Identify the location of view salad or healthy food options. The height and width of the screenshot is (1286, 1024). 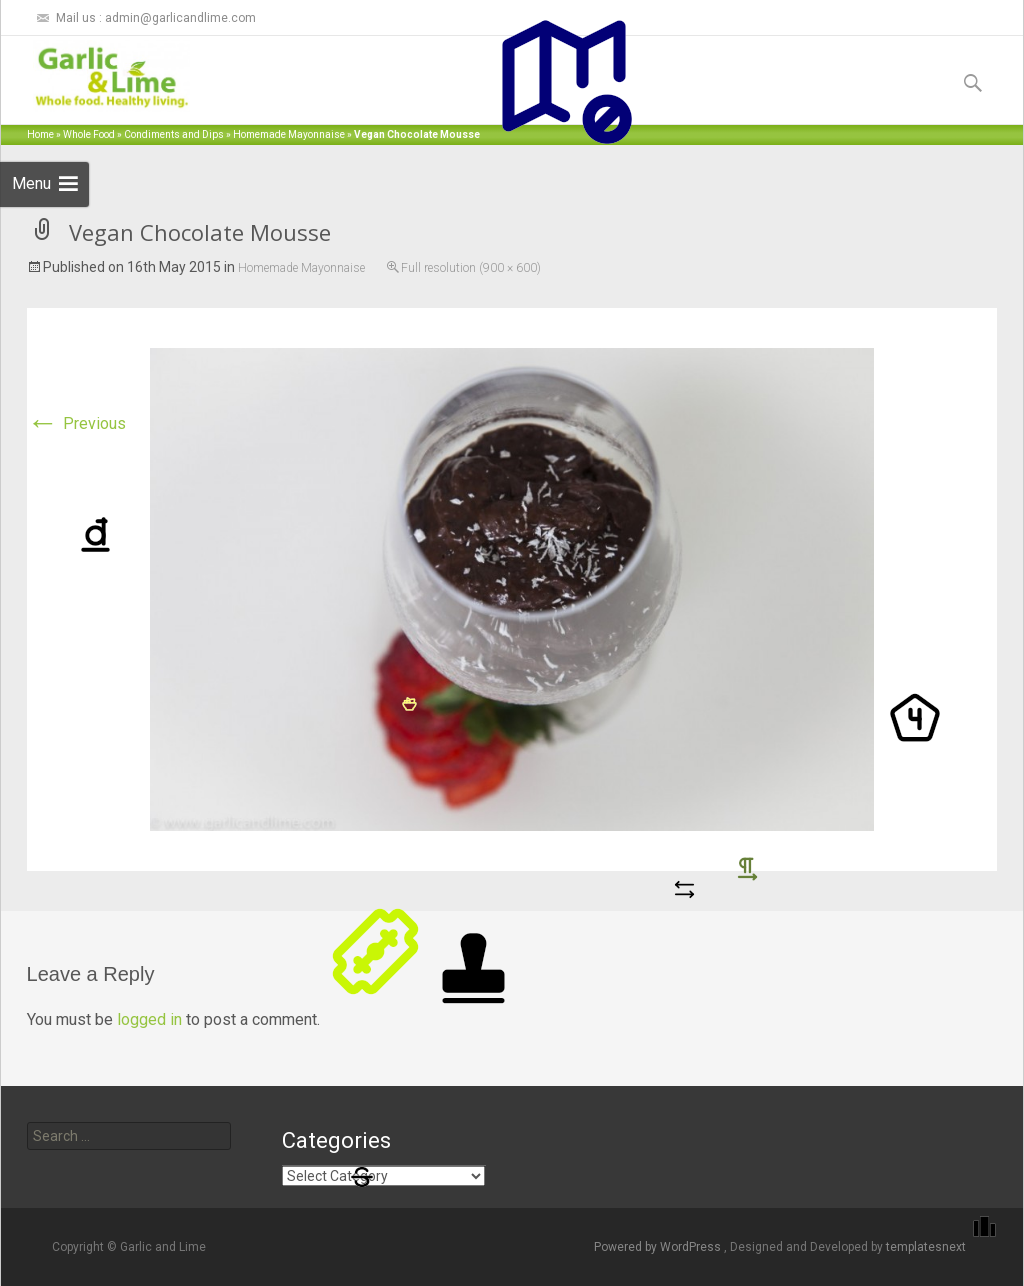
(409, 703).